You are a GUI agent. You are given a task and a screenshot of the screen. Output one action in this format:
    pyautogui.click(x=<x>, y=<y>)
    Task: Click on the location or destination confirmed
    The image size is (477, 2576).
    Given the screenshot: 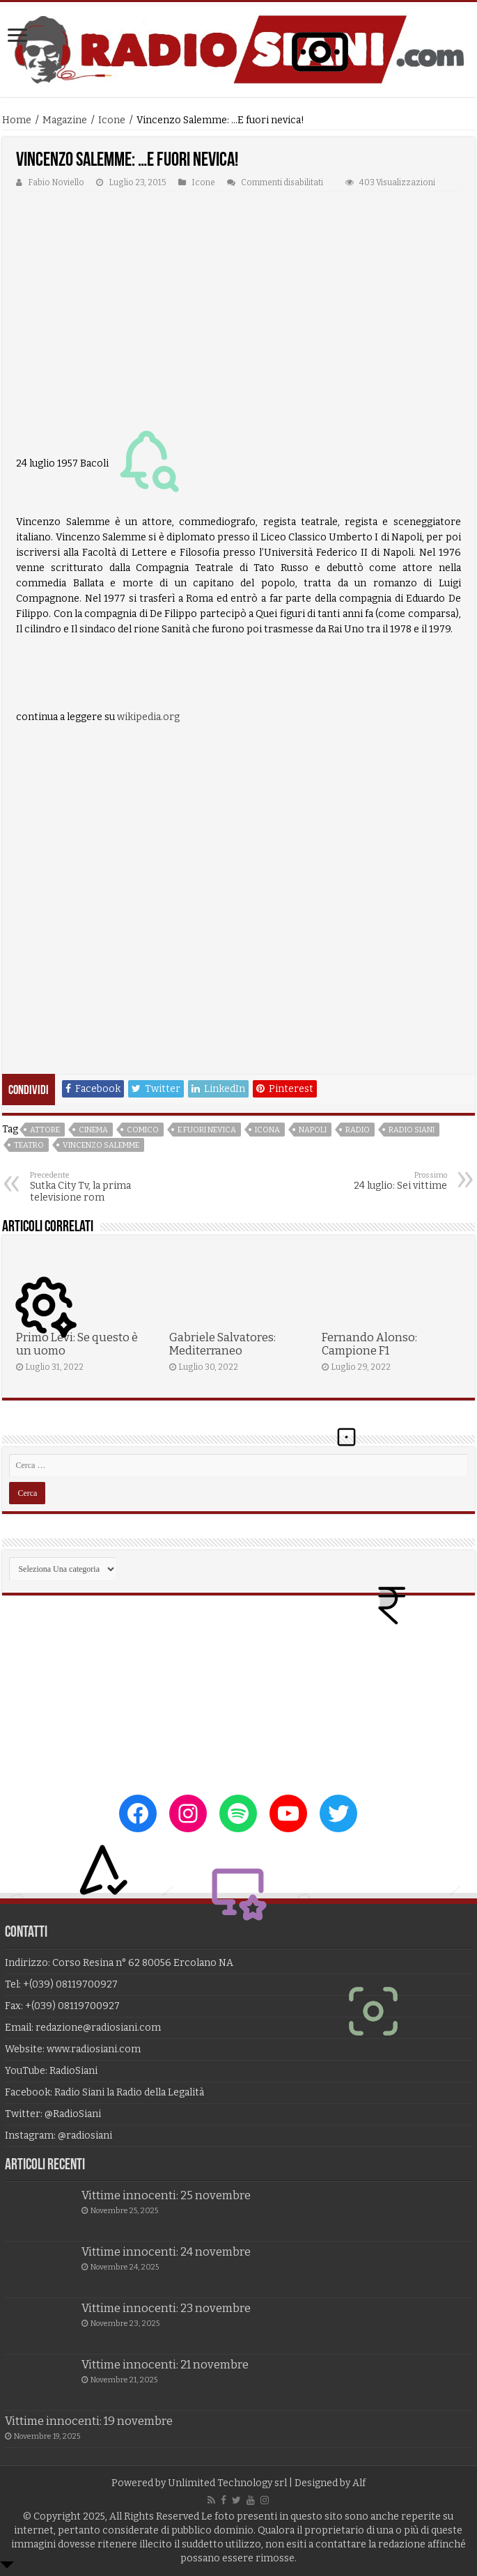 What is the action you would take?
    pyautogui.click(x=102, y=1870)
    